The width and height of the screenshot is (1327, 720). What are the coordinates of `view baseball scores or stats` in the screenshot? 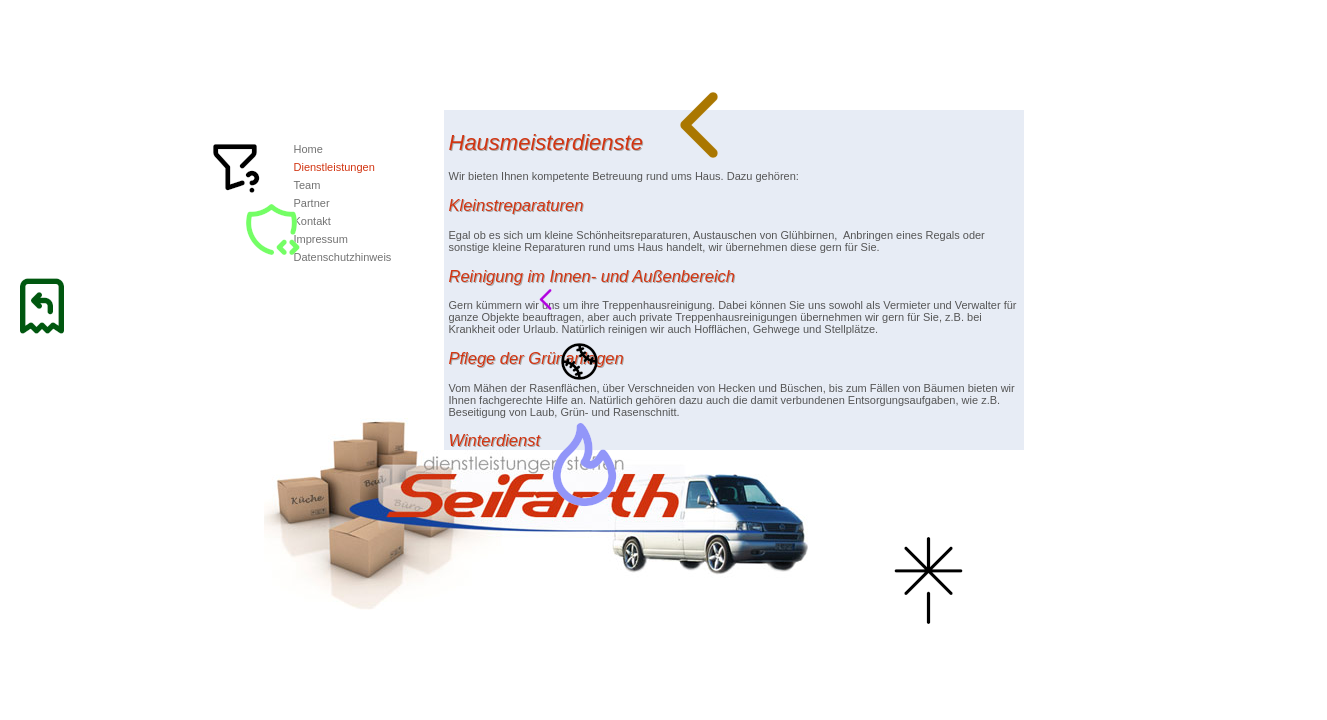 It's located at (579, 361).